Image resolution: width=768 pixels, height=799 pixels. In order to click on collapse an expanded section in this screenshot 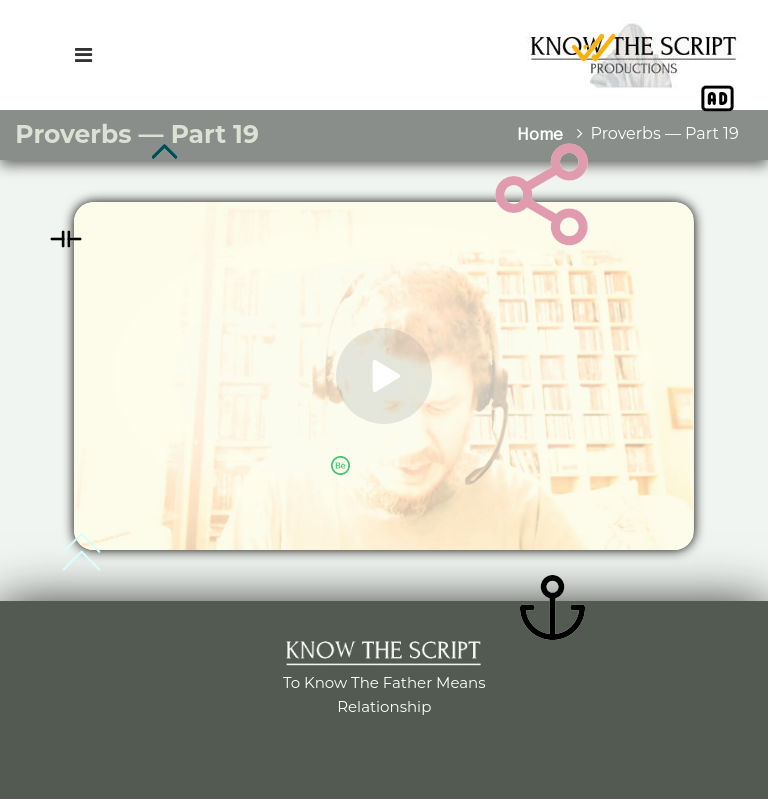, I will do `click(164, 151)`.